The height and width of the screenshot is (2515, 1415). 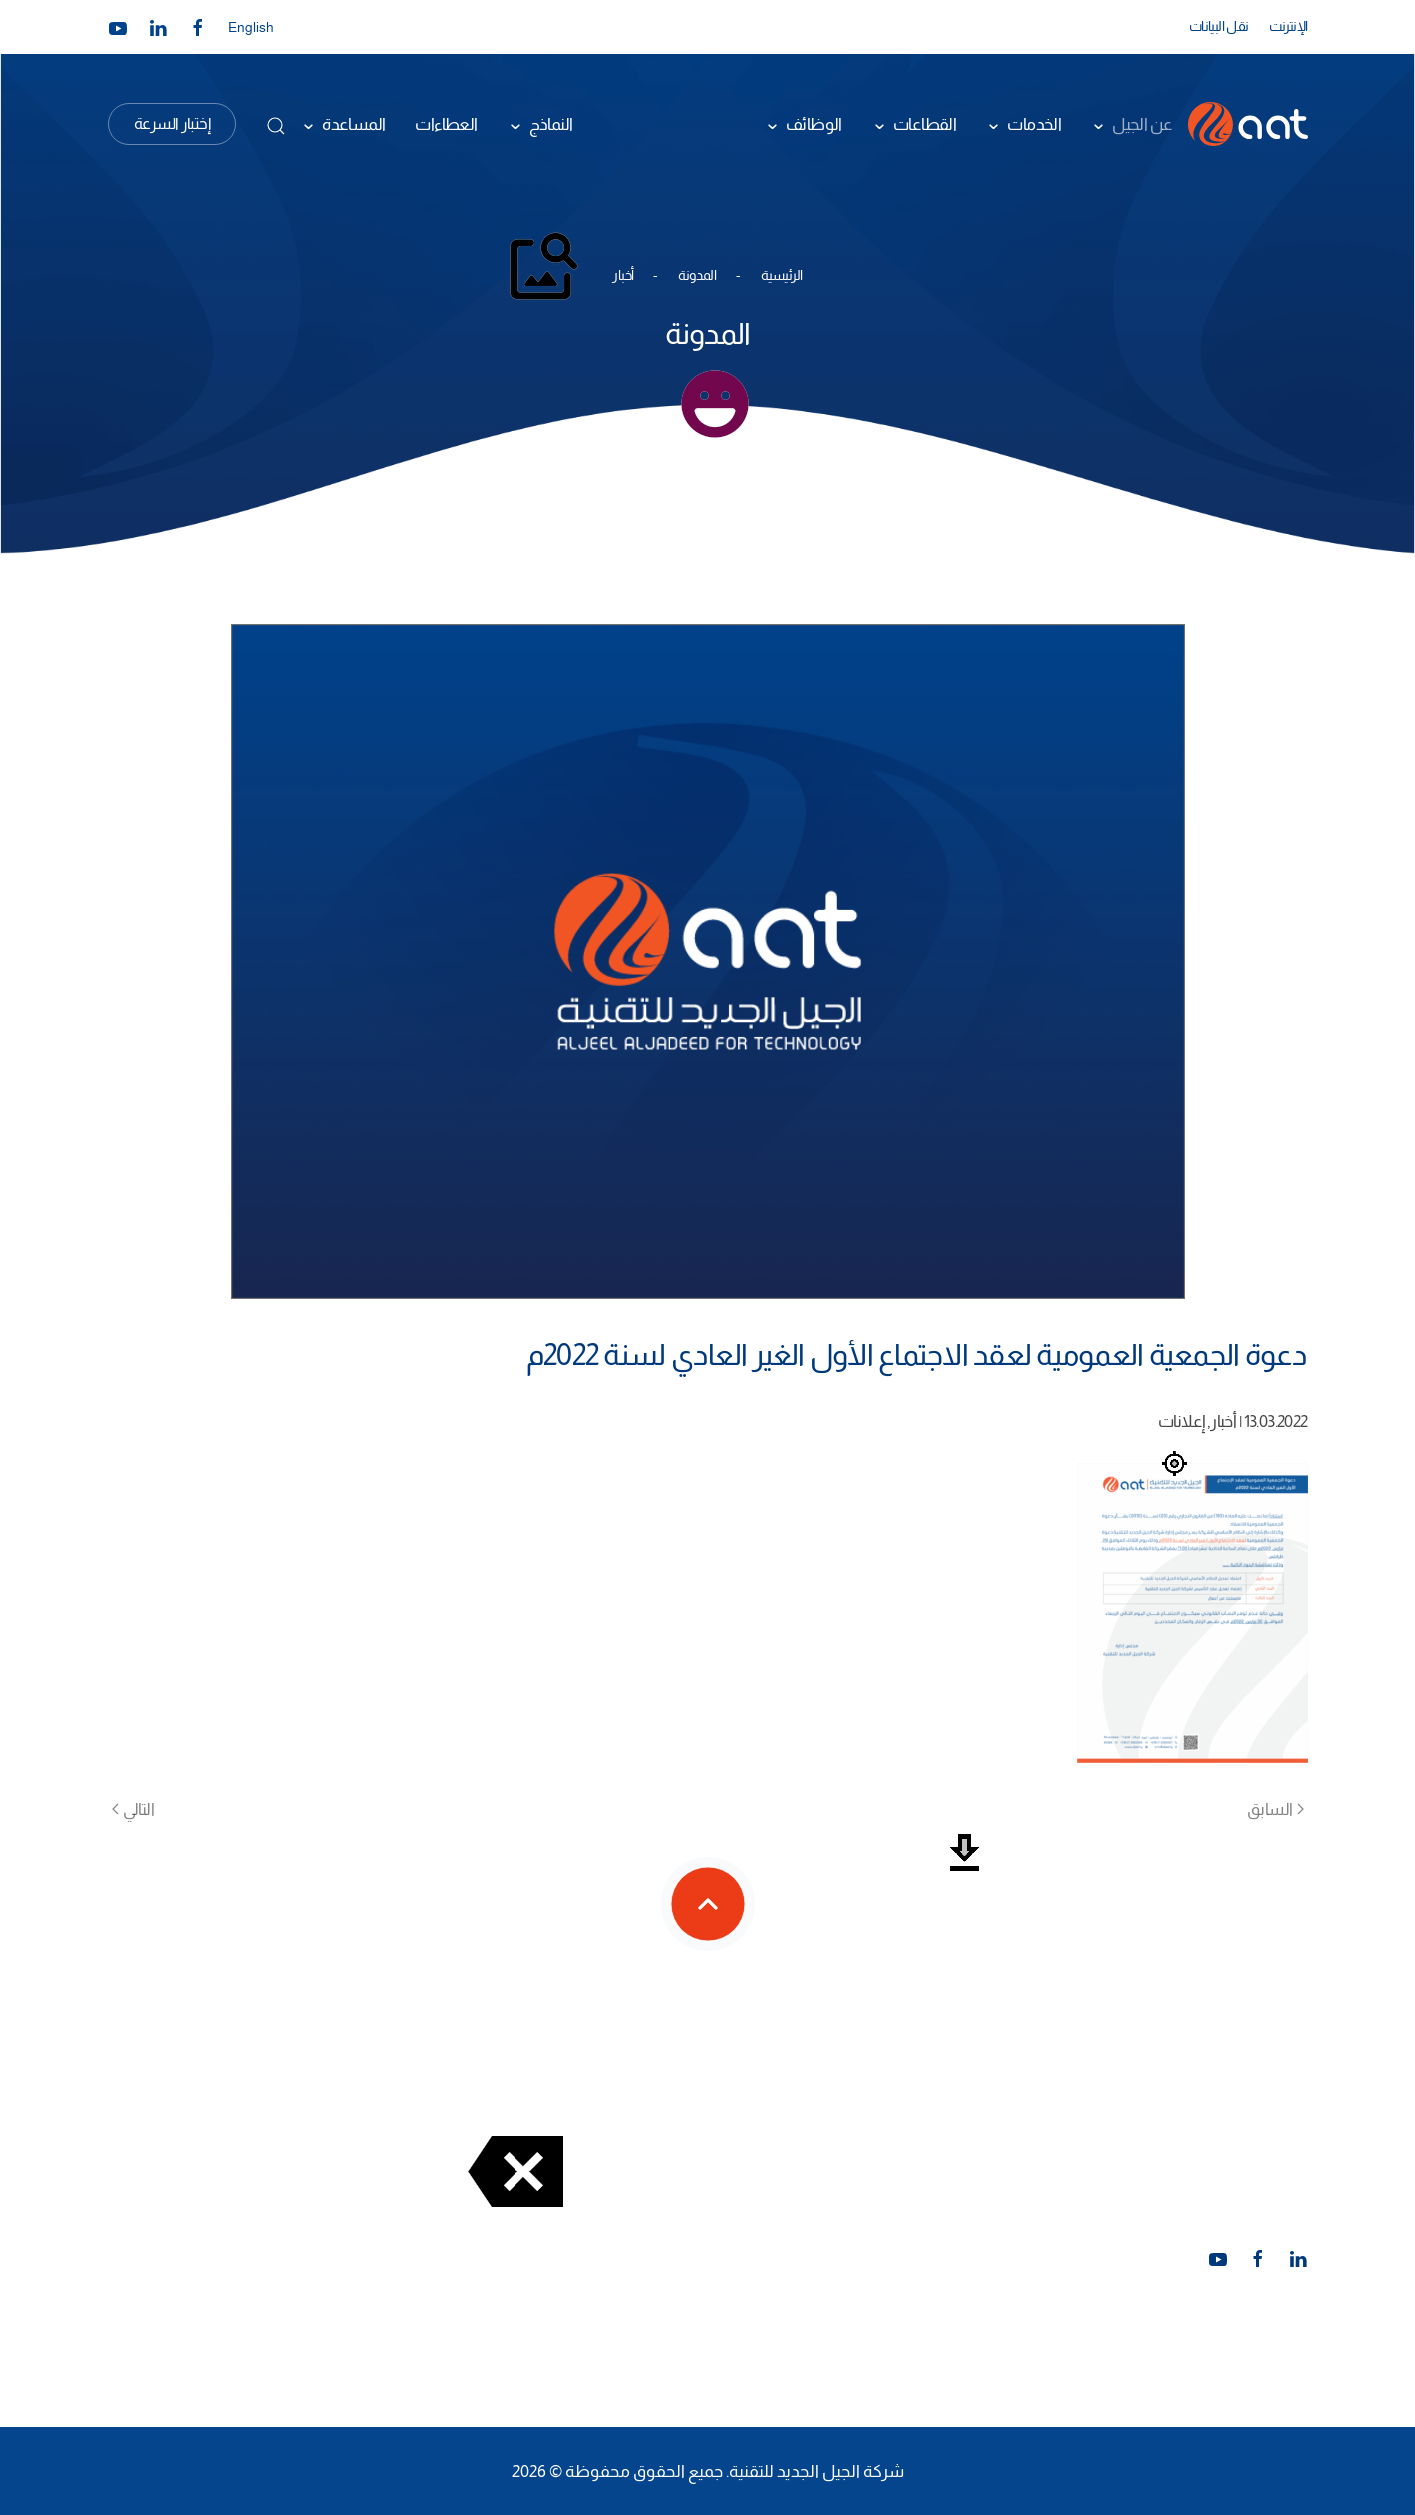 What do you see at coordinates (544, 266) in the screenshot?
I see `search for images or photos` at bounding box center [544, 266].